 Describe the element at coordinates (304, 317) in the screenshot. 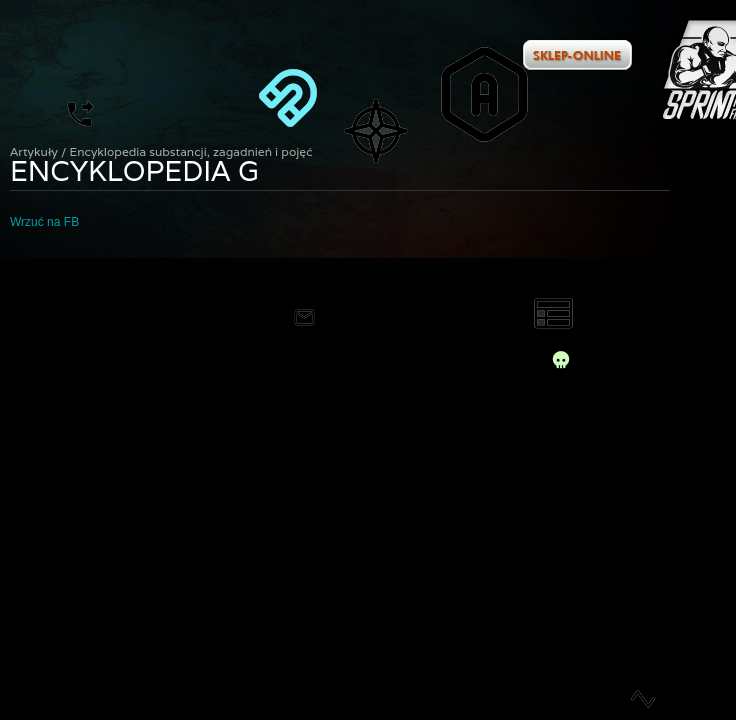

I see `open your email inbox` at that location.